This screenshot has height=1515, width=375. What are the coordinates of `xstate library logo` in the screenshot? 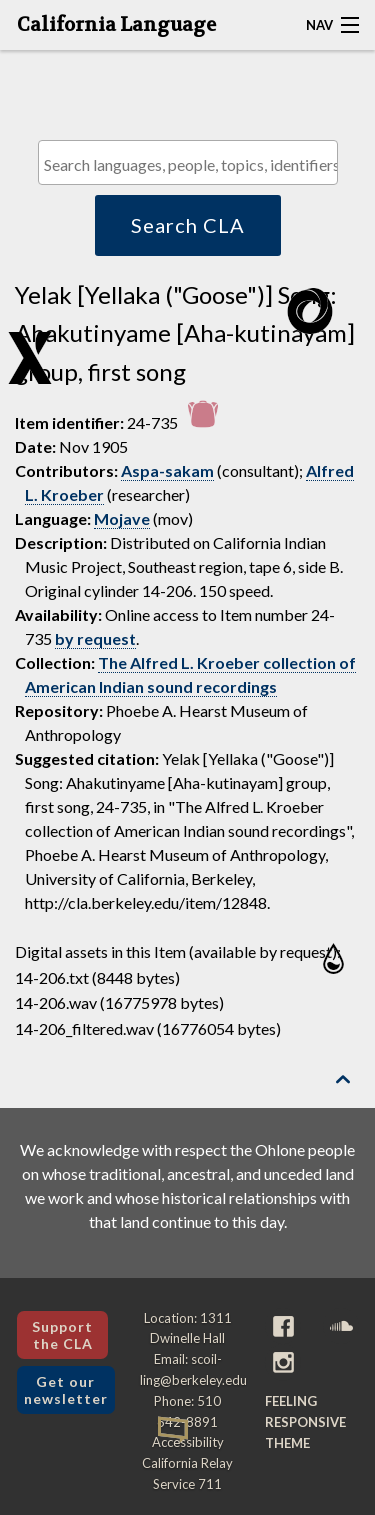 It's located at (30, 358).